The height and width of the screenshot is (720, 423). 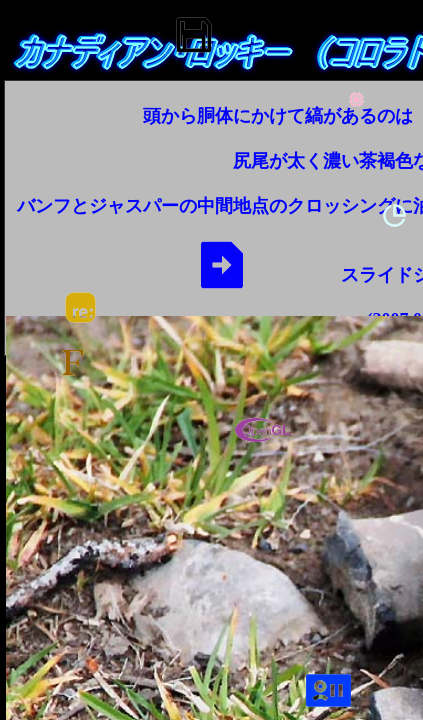 I want to click on save current file or document, so click(x=194, y=35).